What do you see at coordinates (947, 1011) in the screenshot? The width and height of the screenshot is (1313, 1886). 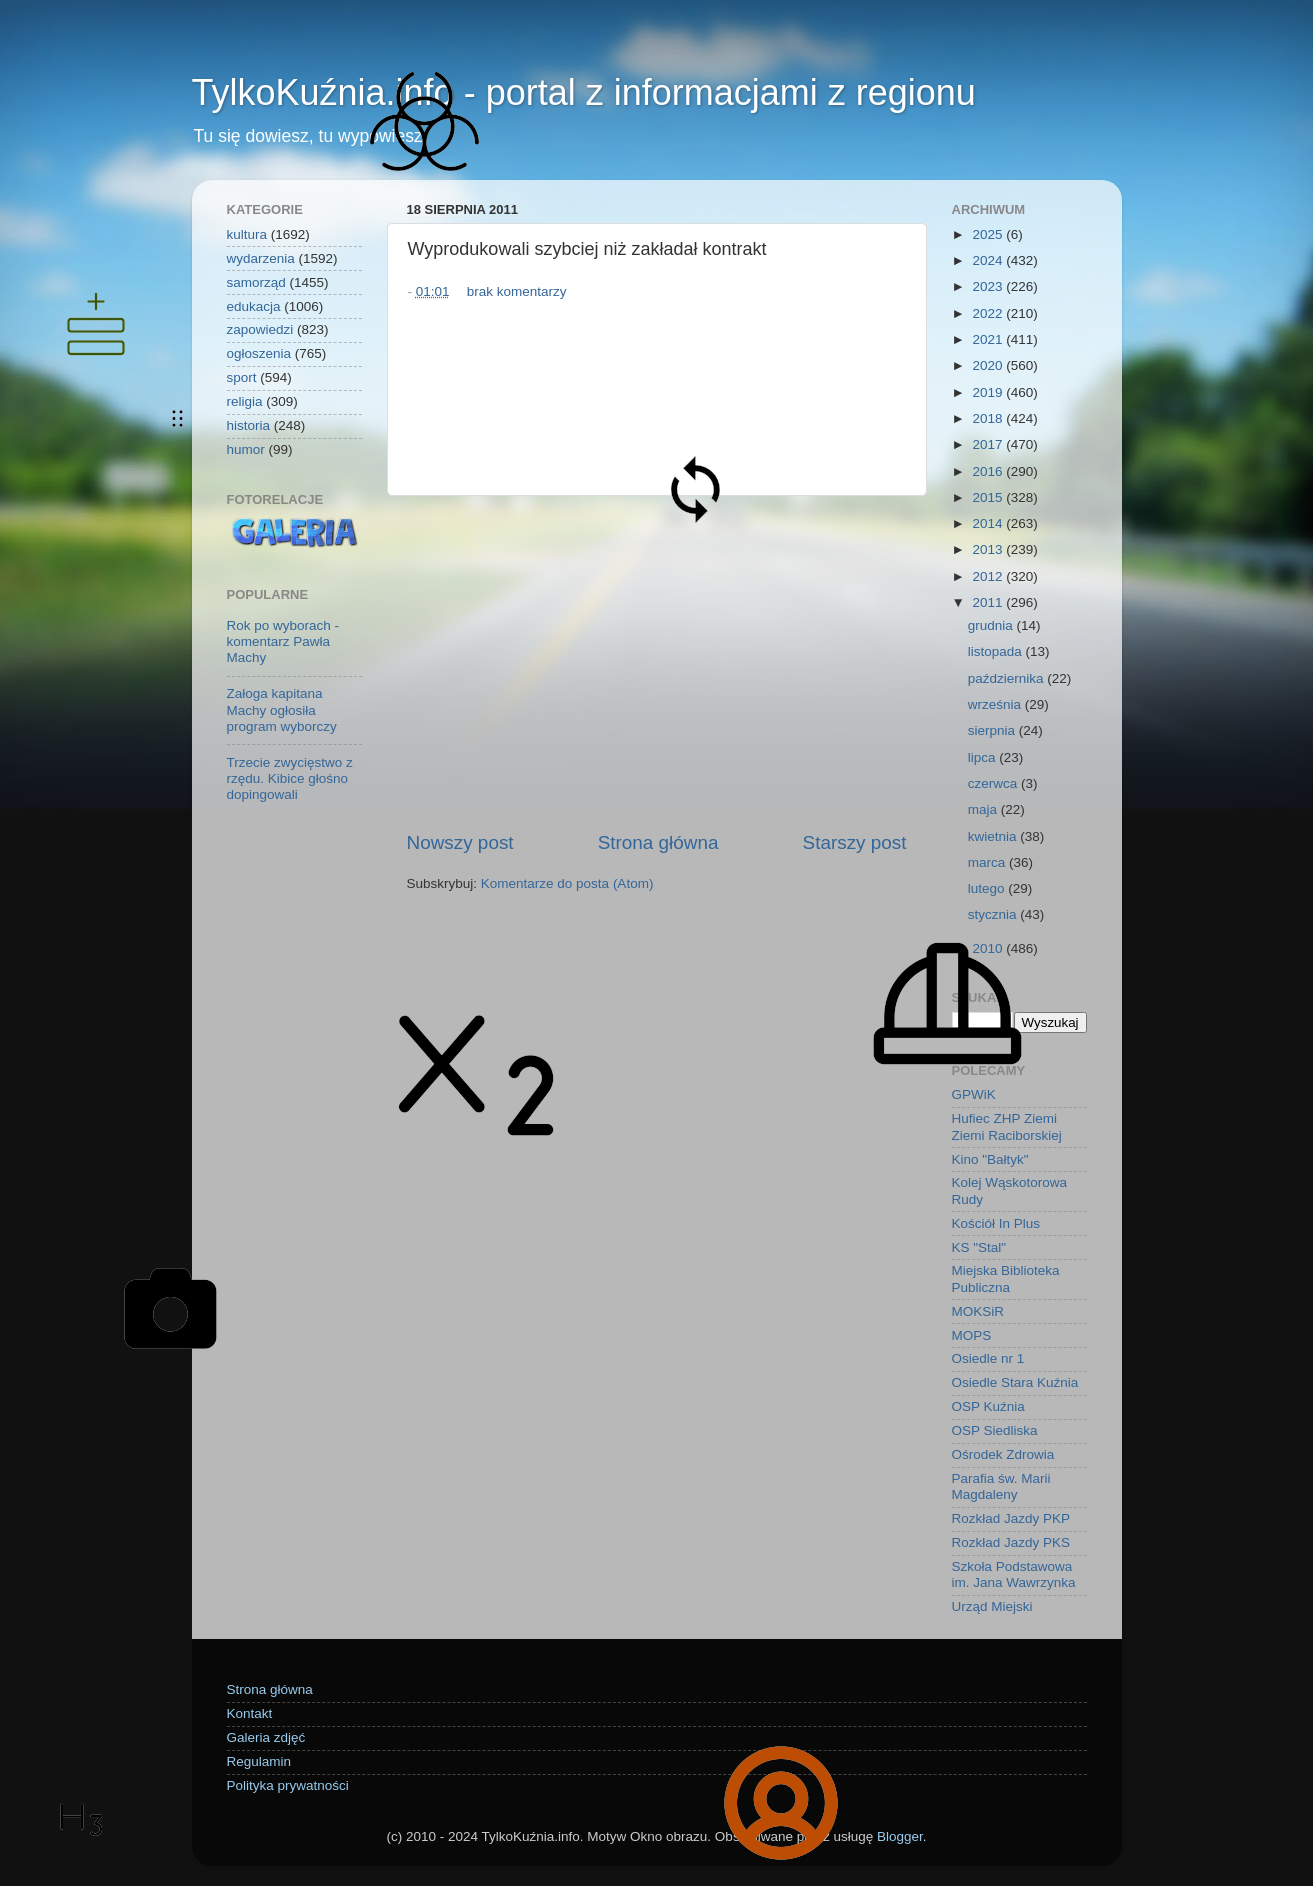 I see `access construction or site safety settings` at bounding box center [947, 1011].